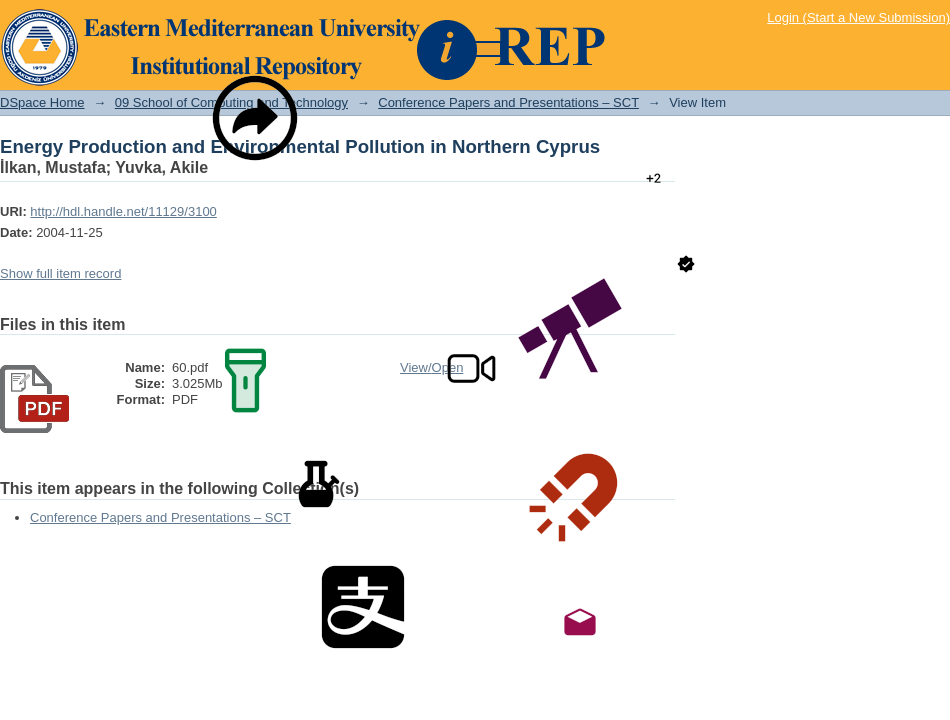 The height and width of the screenshot is (720, 950). What do you see at coordinates (686, 264) in the screenshot?
I see `indicates a verified or authenticated account` at bounding box center [686, 264].